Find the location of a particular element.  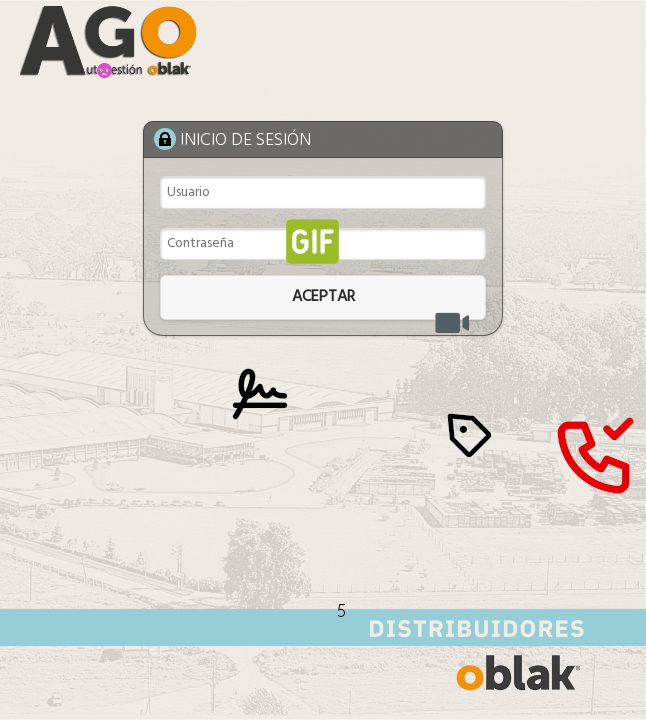

view or manage tags is located at coordinates (467, 433).